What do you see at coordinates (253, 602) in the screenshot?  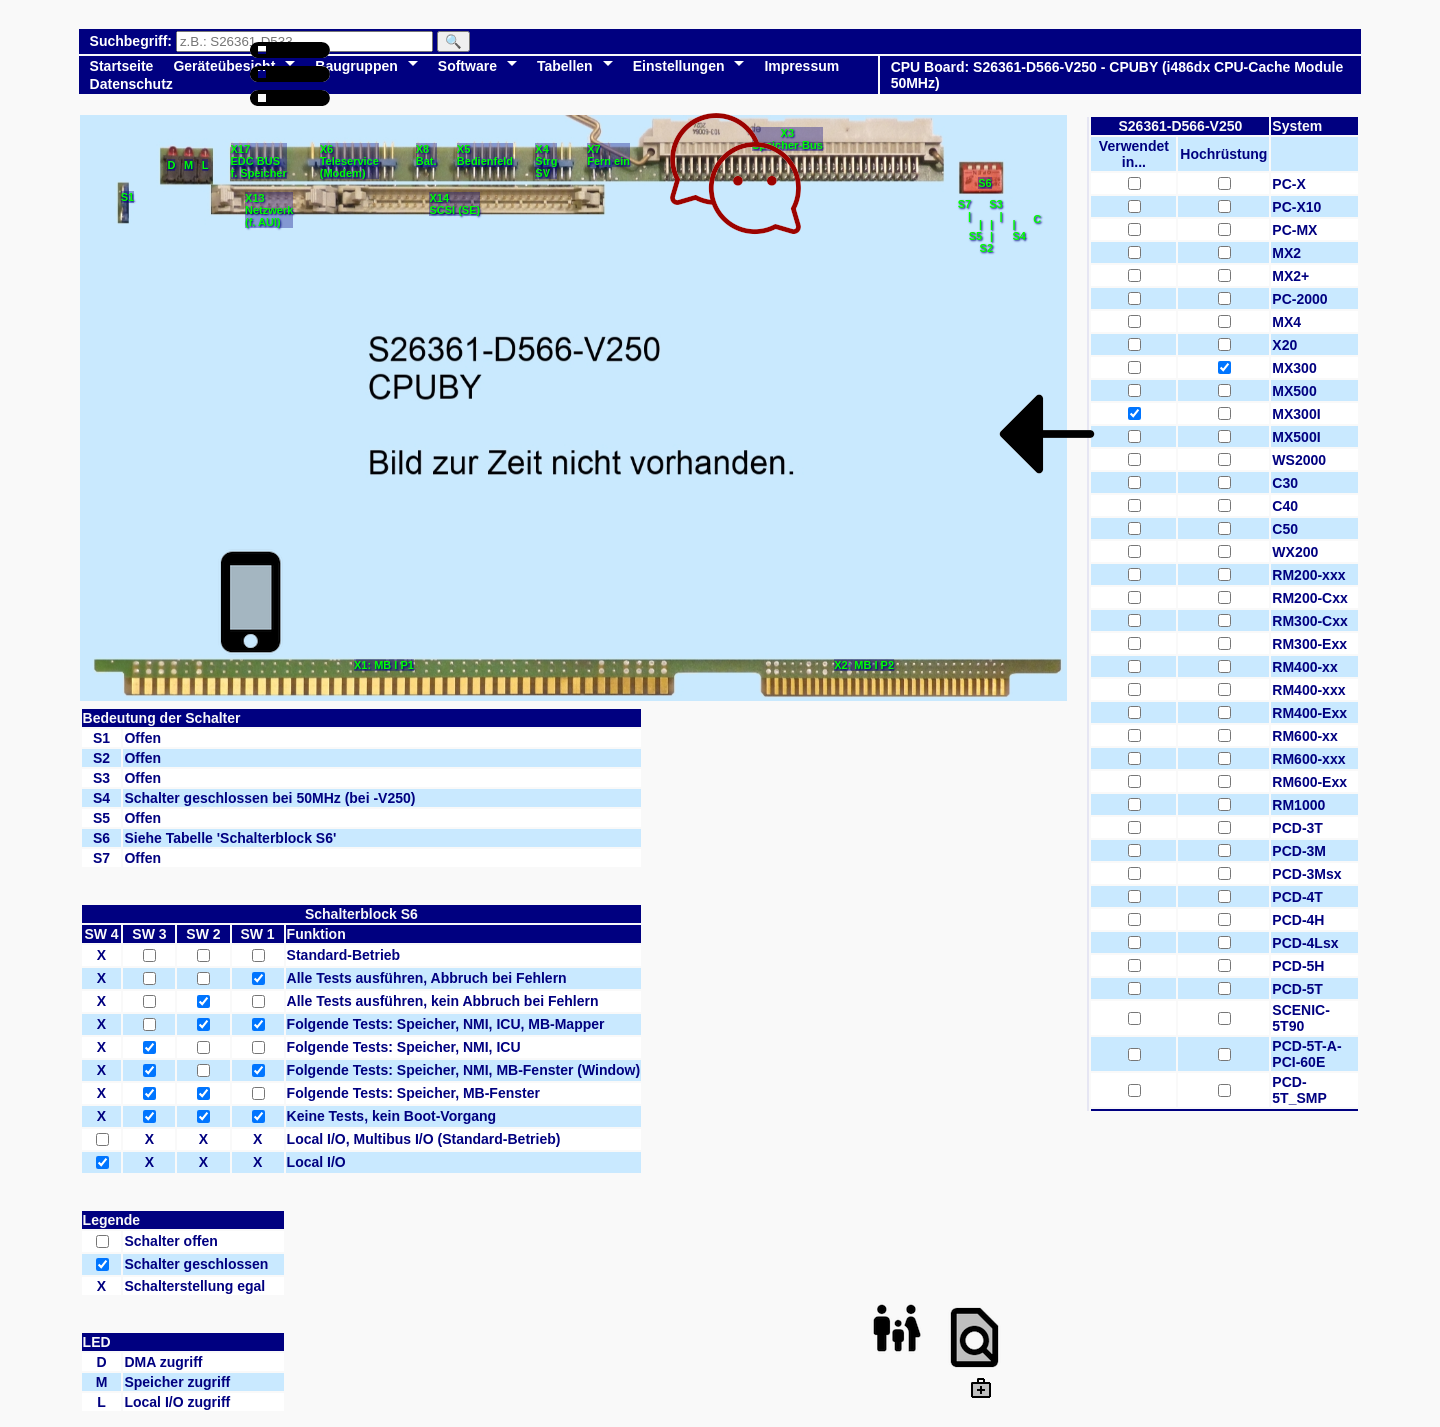 I see `indicates mobile device or smartphone` at bounding box center [253, 602].